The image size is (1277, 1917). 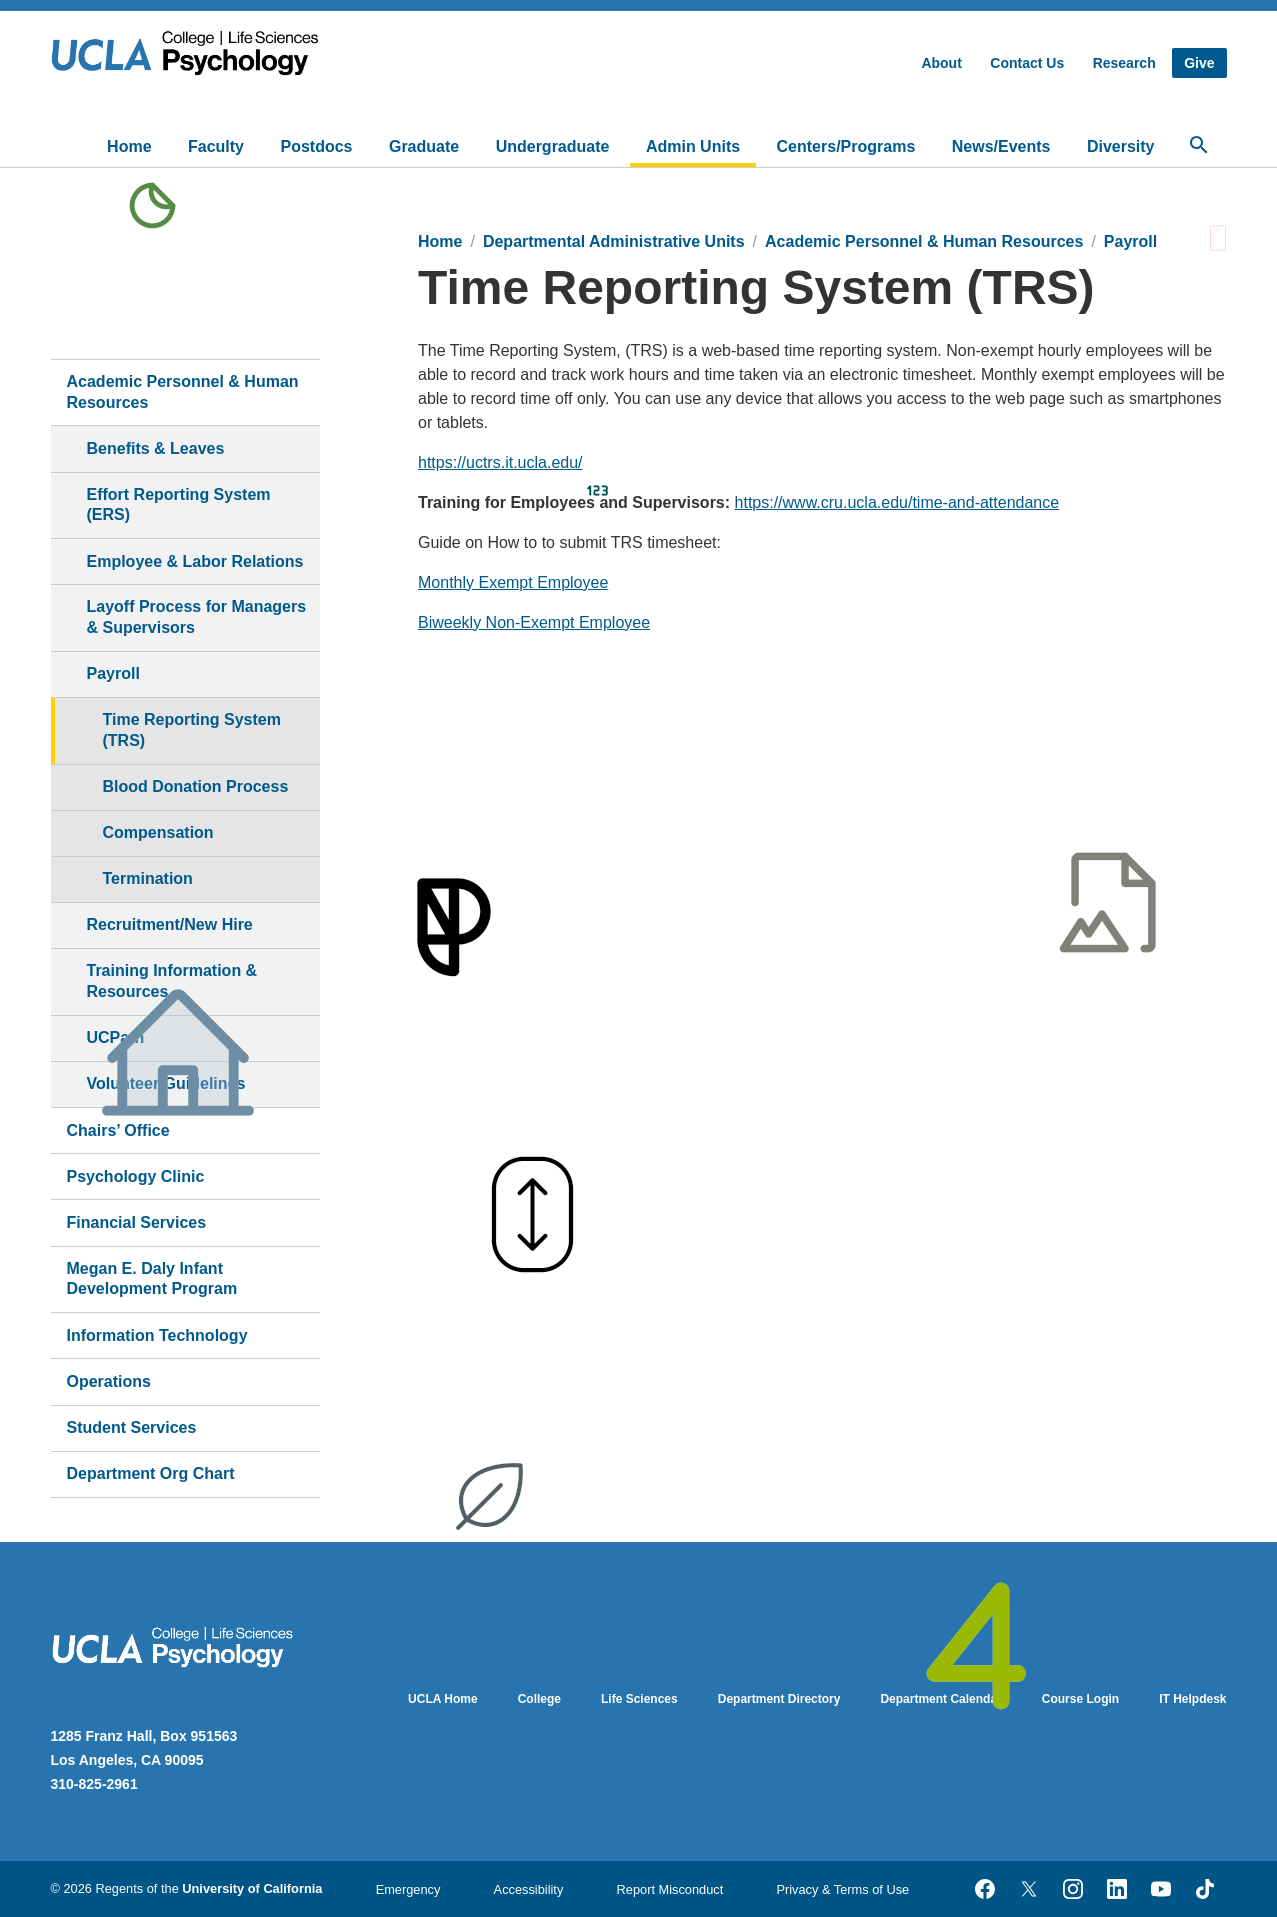 I want to click on phosphor icons brand logo, so click(x=447, y=922).